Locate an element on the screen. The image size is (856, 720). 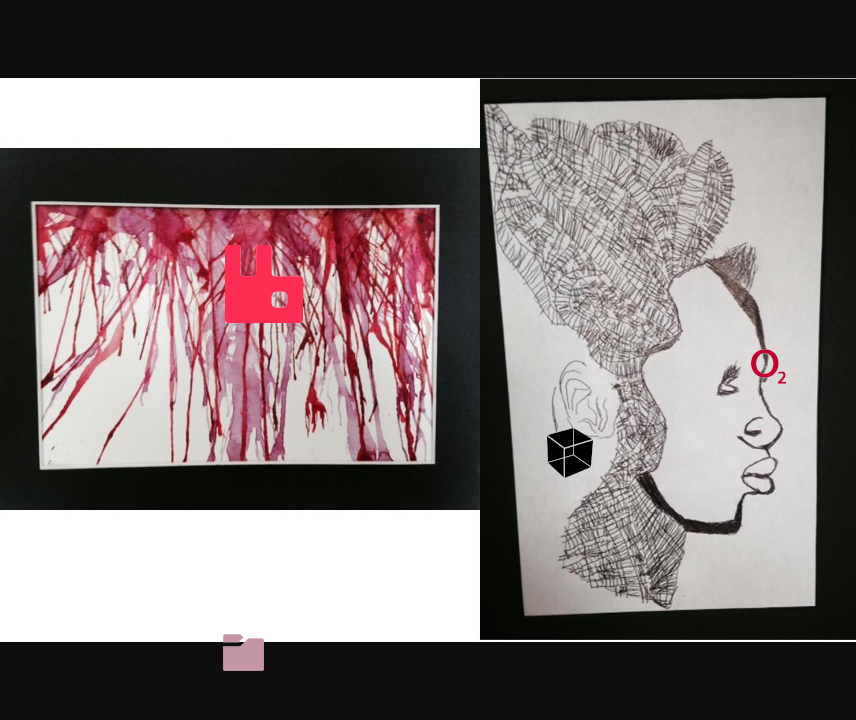
open folder to view files is located at coordinates (243, 652).